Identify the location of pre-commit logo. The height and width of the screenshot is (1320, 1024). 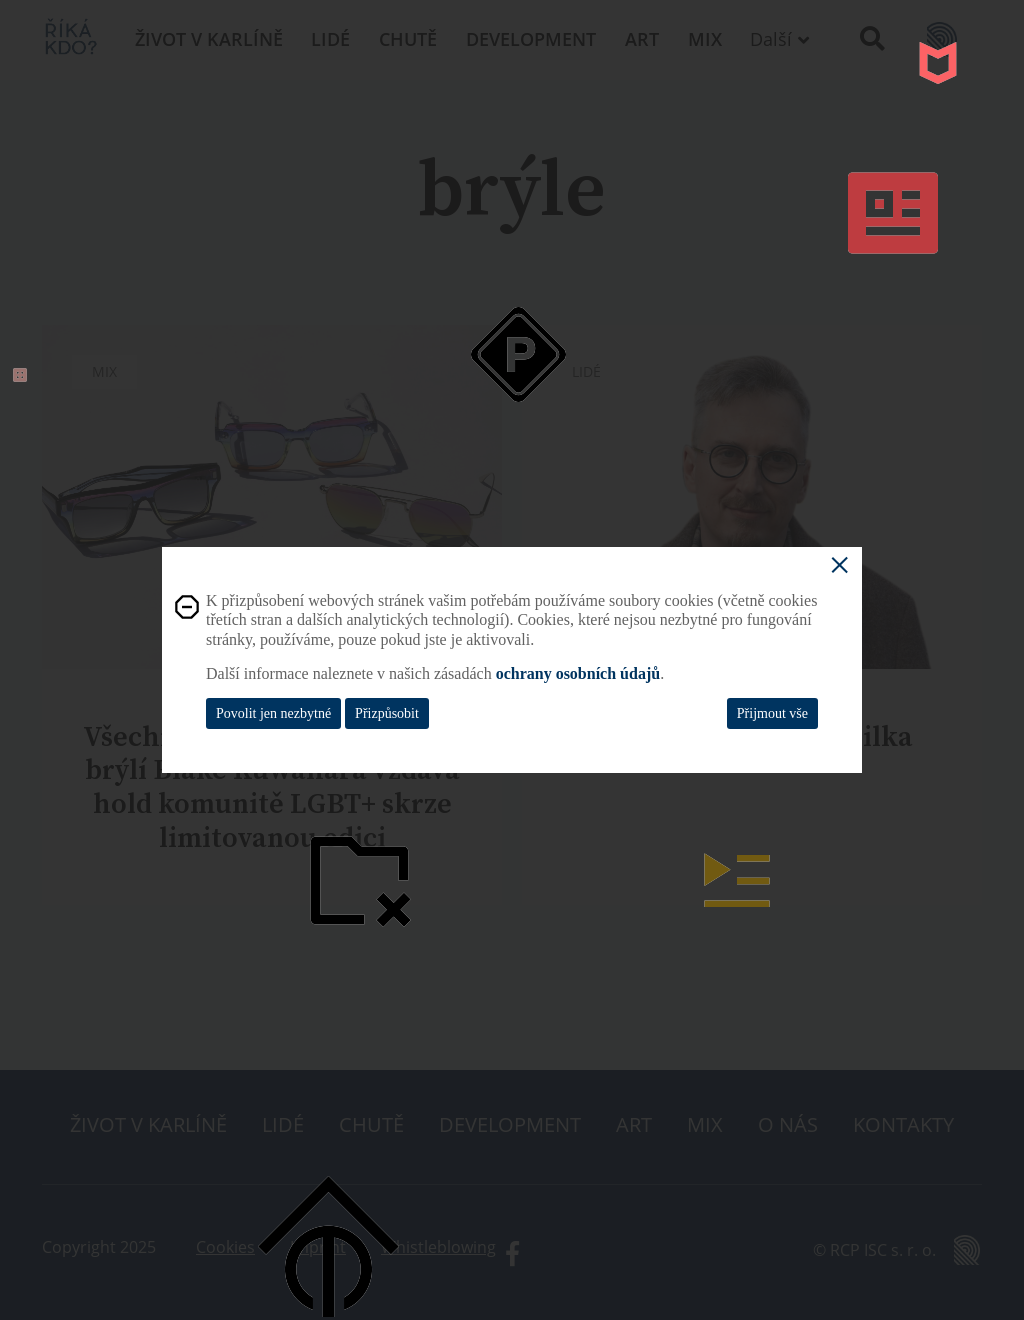
(518, 354).